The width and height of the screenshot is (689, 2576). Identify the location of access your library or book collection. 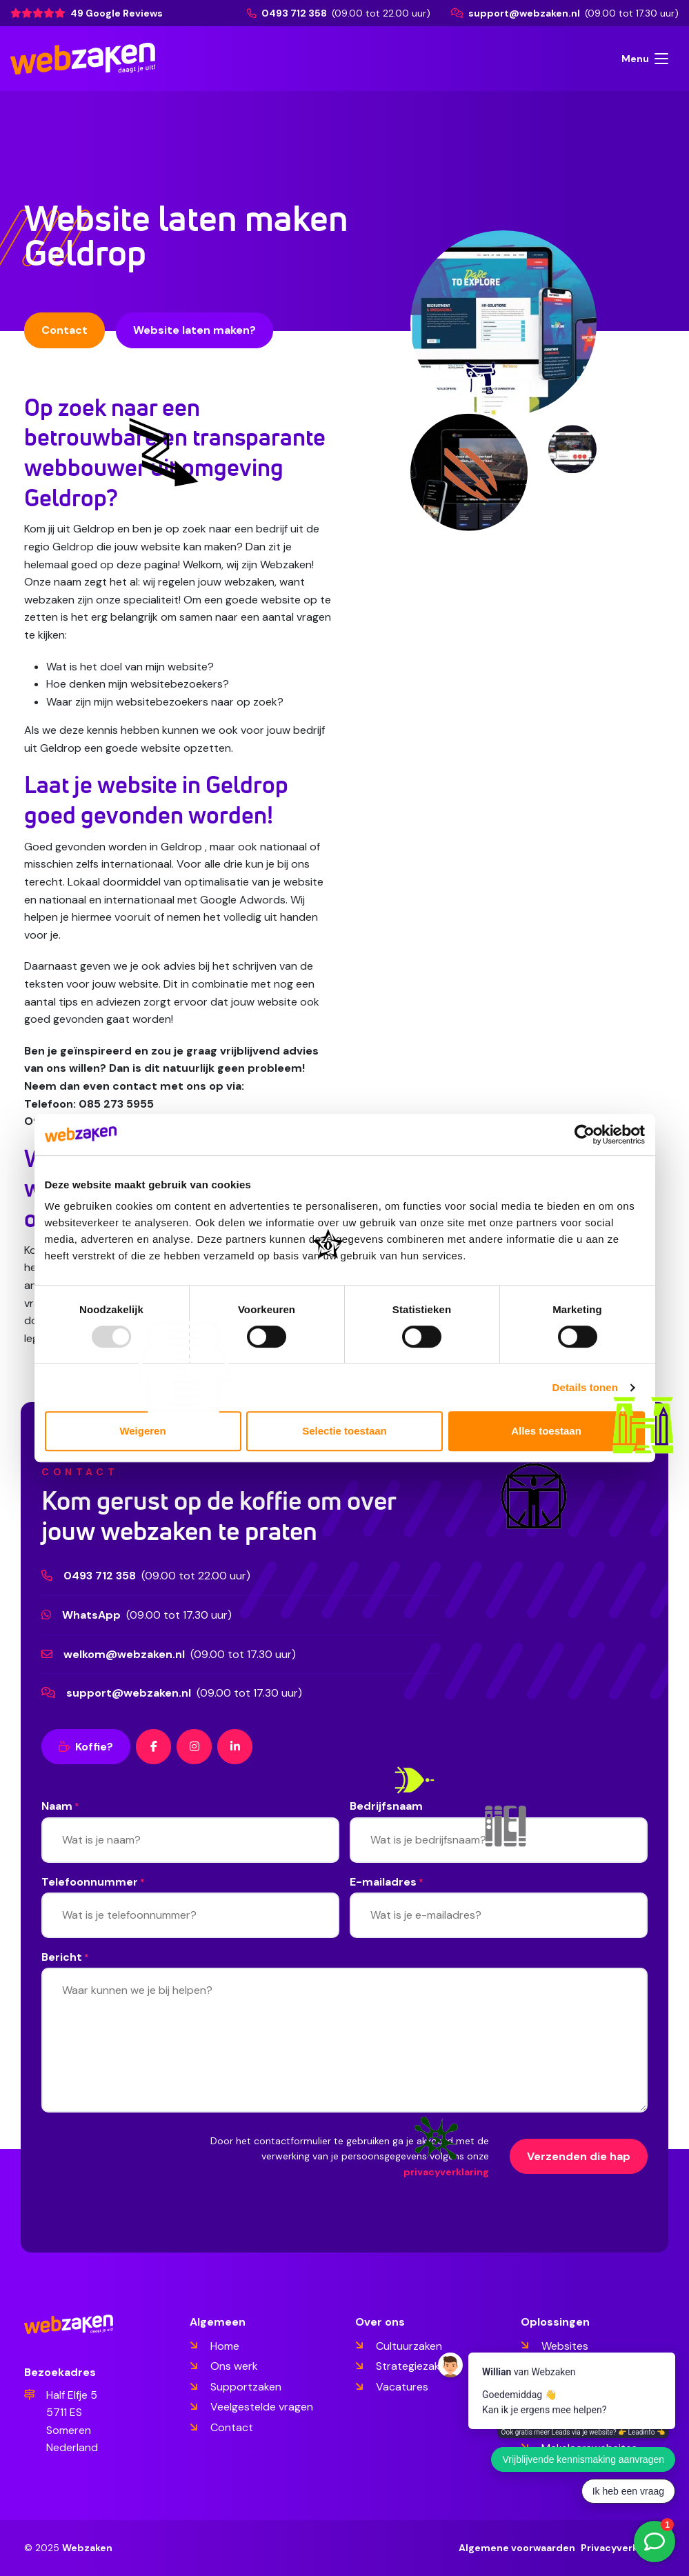
(506, 1826).